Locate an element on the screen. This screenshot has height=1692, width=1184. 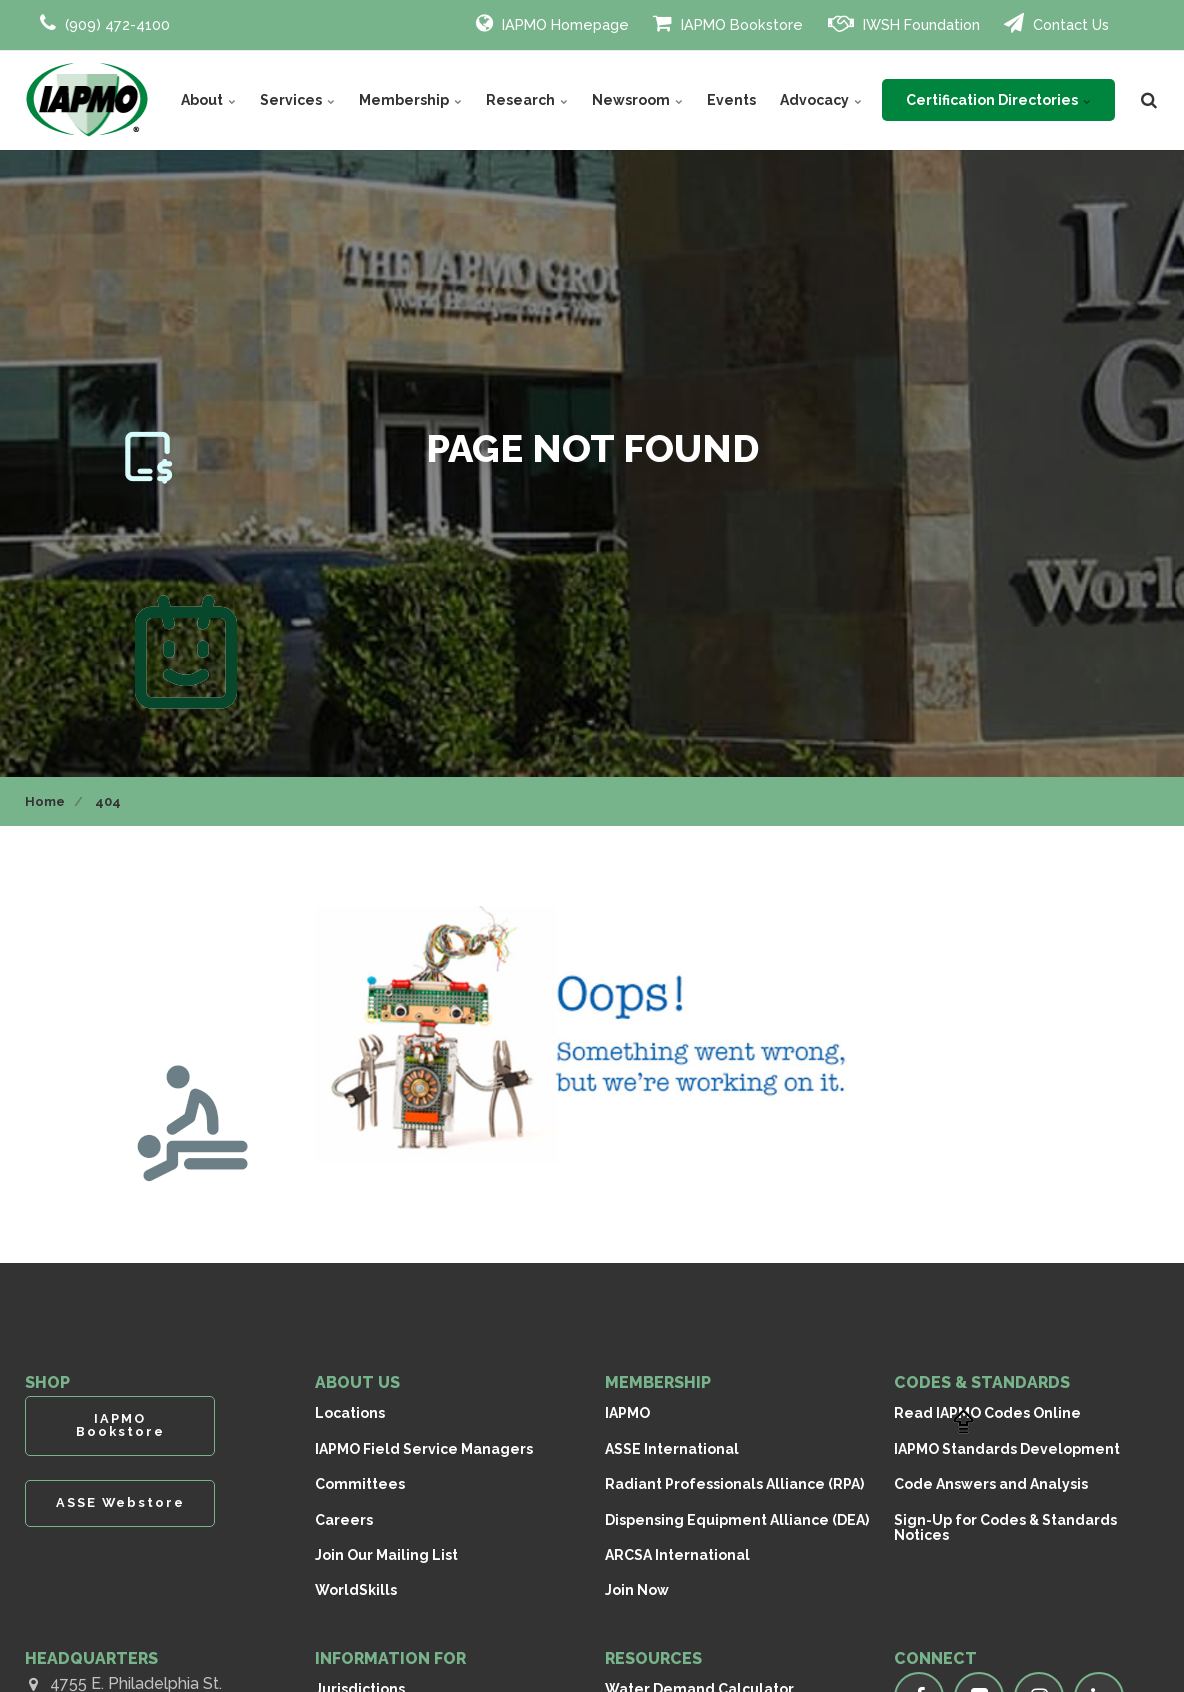
upload multiple files or items is located at coordinates (963, 1421).